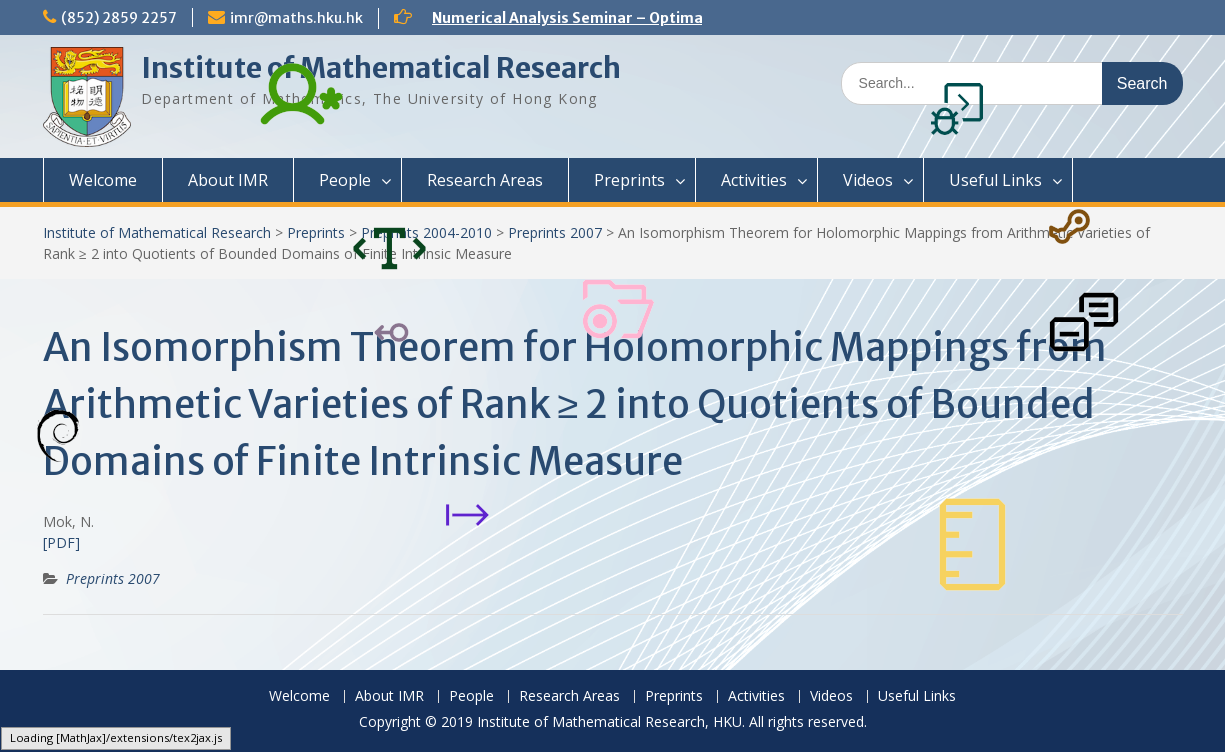 The width and height of the screenshot is (1225, 752). Describe the element at coordinates (1084, 322) in the screenshot. I see `indicates an enum member or enumeration value in code` at that location.